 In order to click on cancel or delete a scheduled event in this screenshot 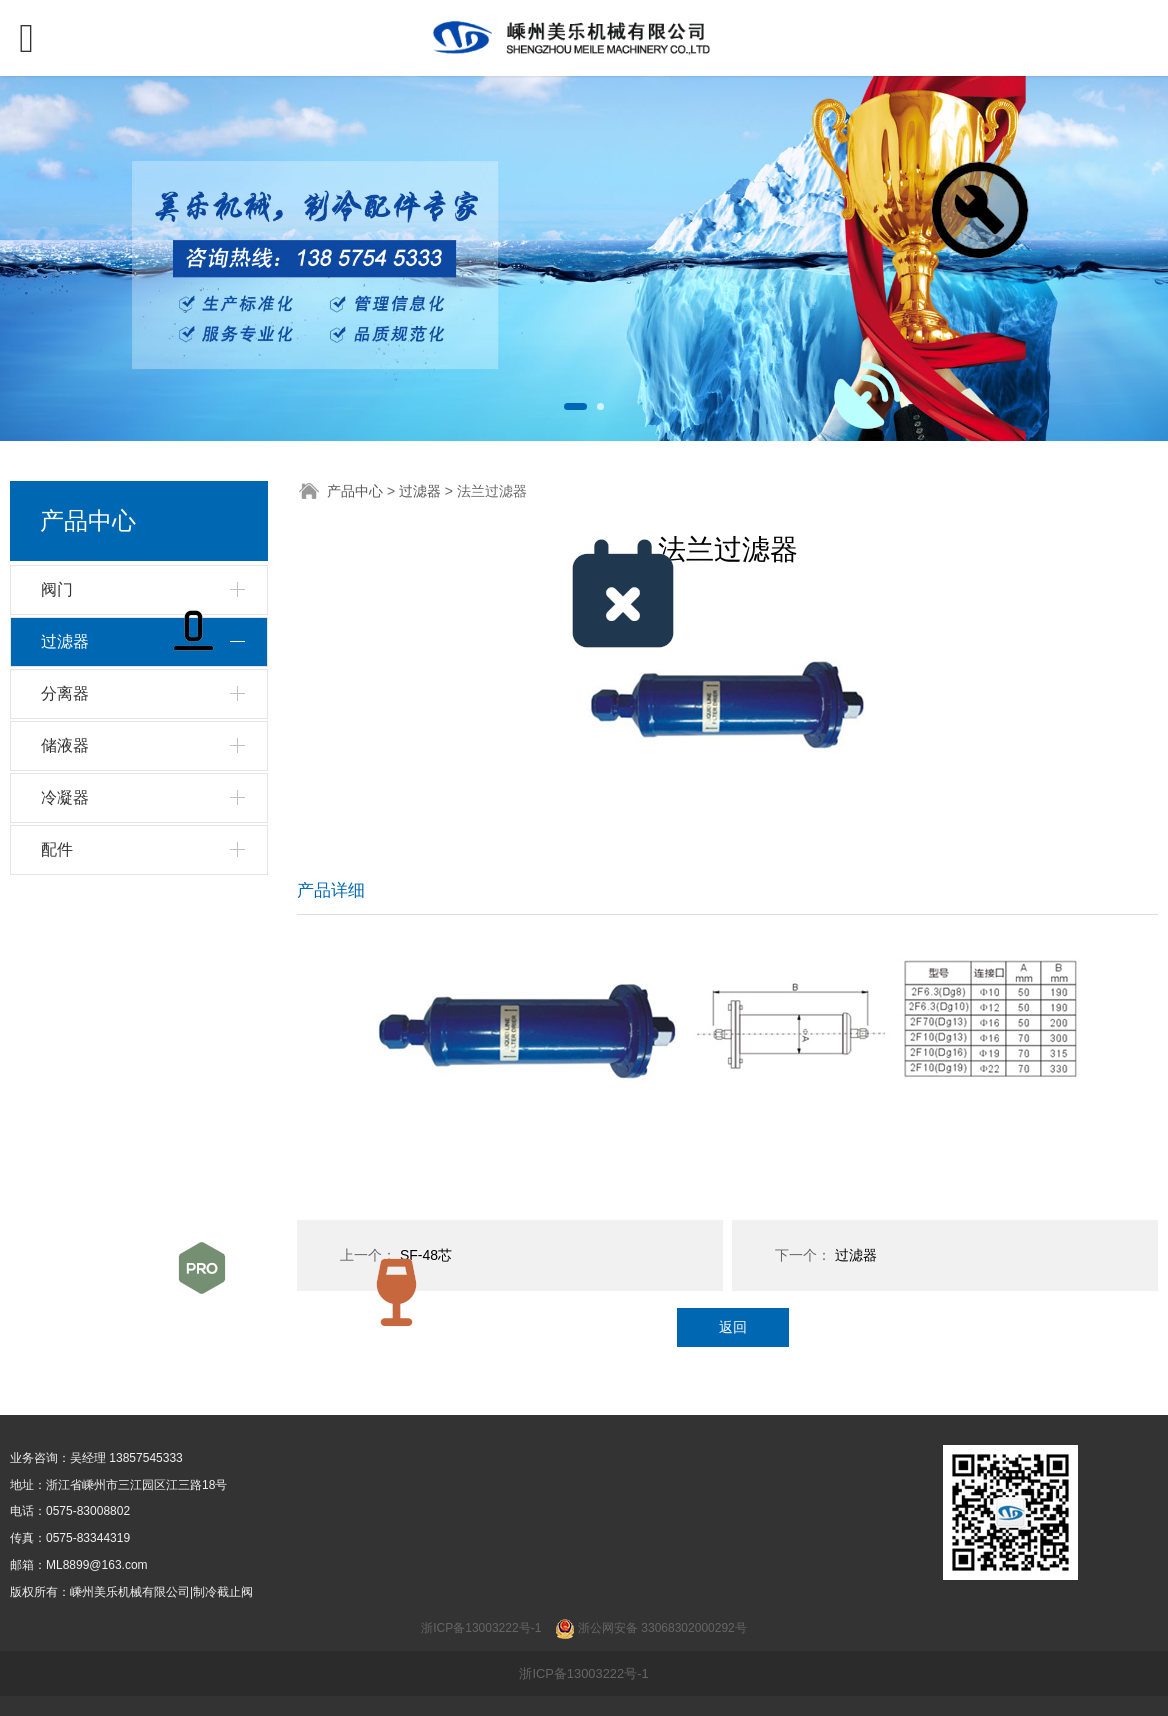, I will do `click(623, 597)`.